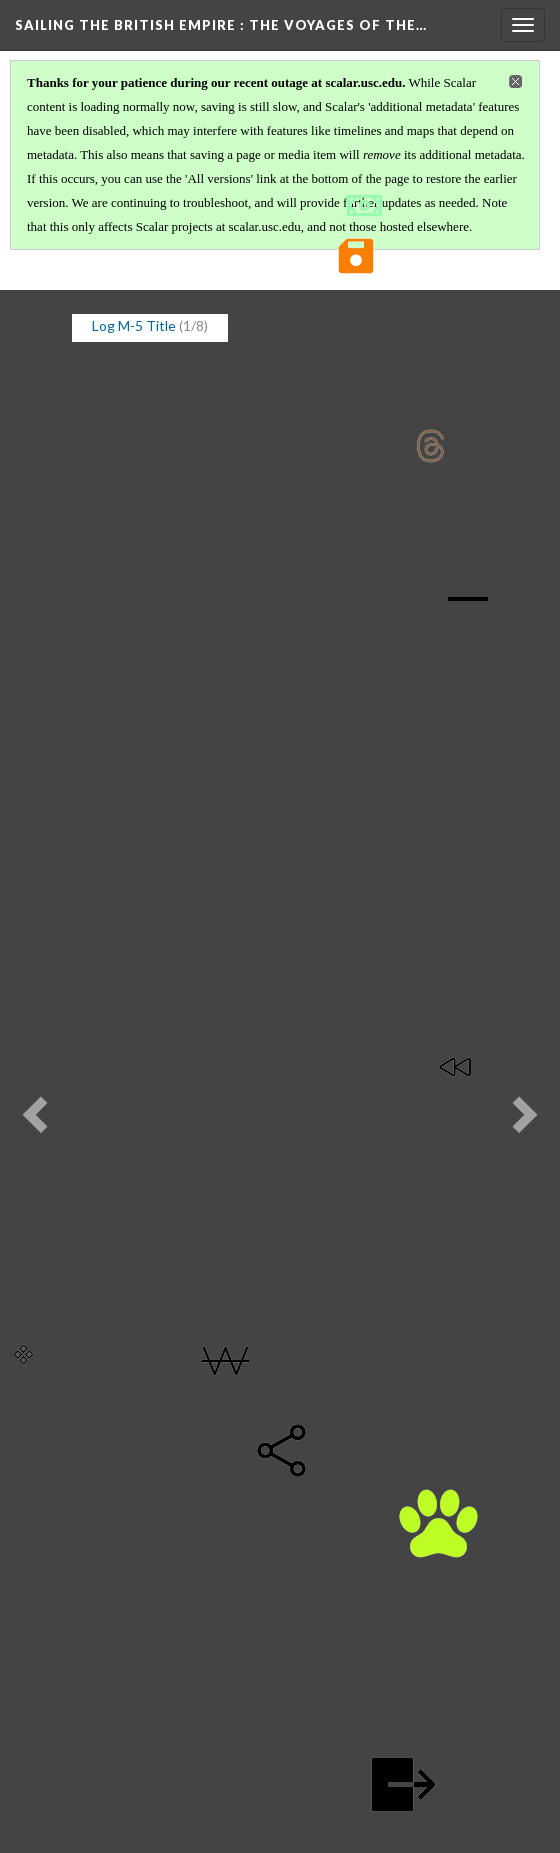 The width and height of the screenshot is (560, 1853). I want to click on indicates south korean won currency, so click(225, 1359).